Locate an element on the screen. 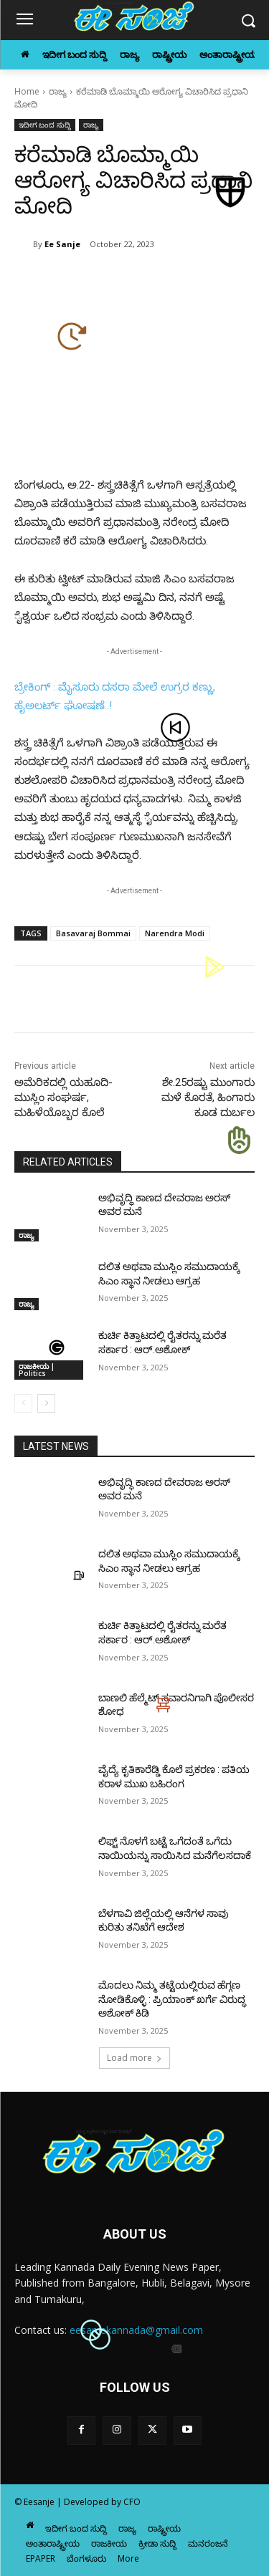 The width and height of the screenshot is (269, 2576). find nearby gas stations is located at coordinates (78, 1575).